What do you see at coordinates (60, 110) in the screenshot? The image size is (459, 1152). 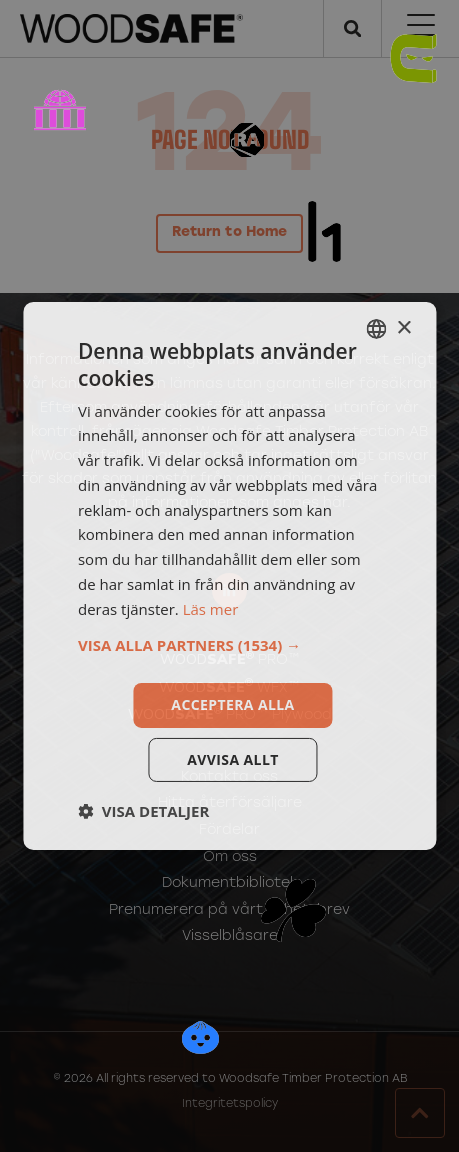 I see `open wikiversity website or app` at bounding box center [60, 110].